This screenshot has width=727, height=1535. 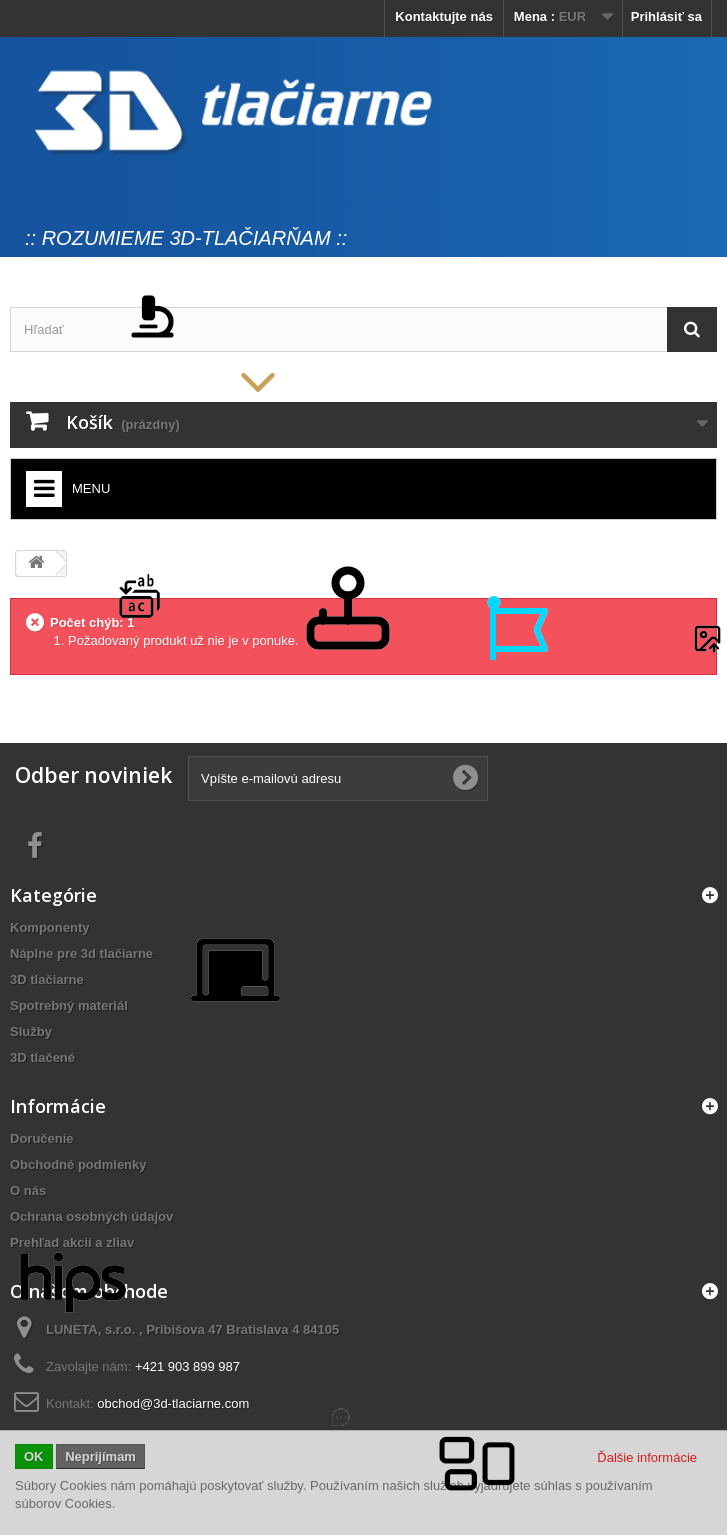 I want to click on access scientific or laboratory tools, so click(x=152, y=316).